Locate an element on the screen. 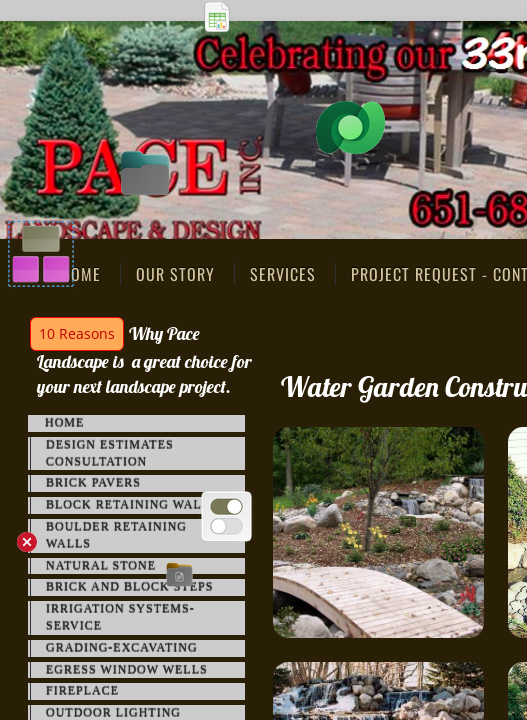  close the current dialog or modal is located at coordinates (27, 542).